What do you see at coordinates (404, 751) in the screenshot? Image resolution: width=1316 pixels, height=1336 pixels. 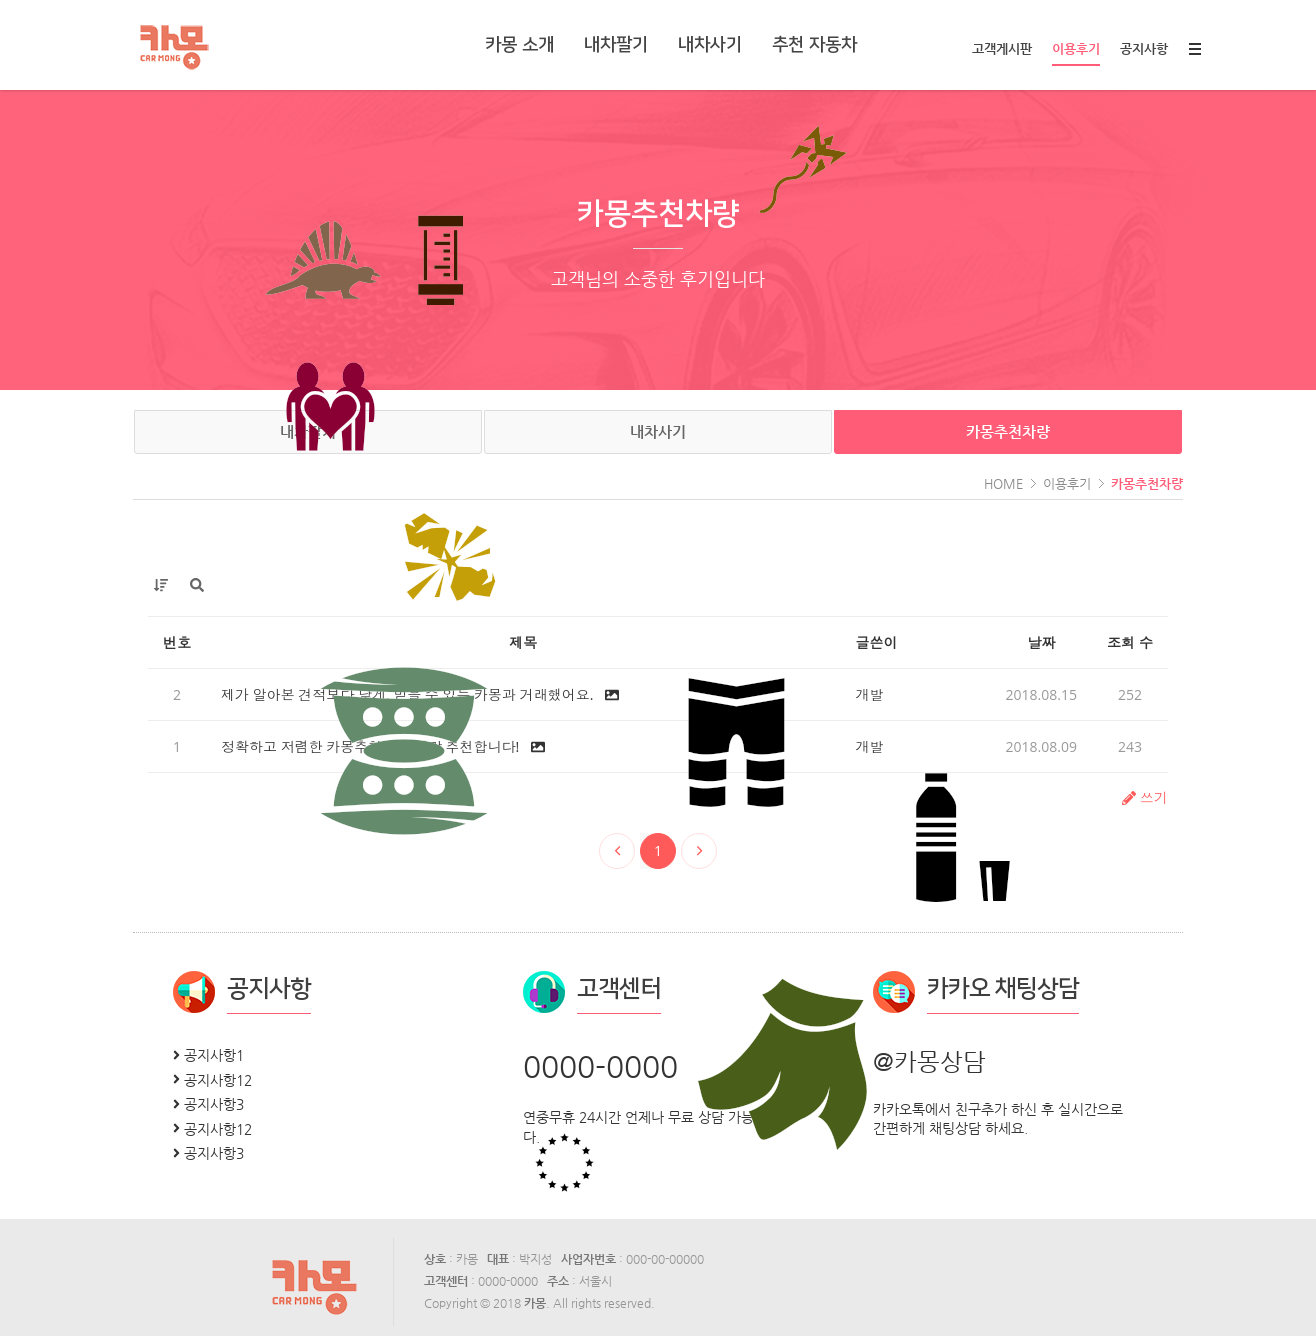 I see `abstract hourglass or time-based game mechanic` at bounding box center [404, 751].